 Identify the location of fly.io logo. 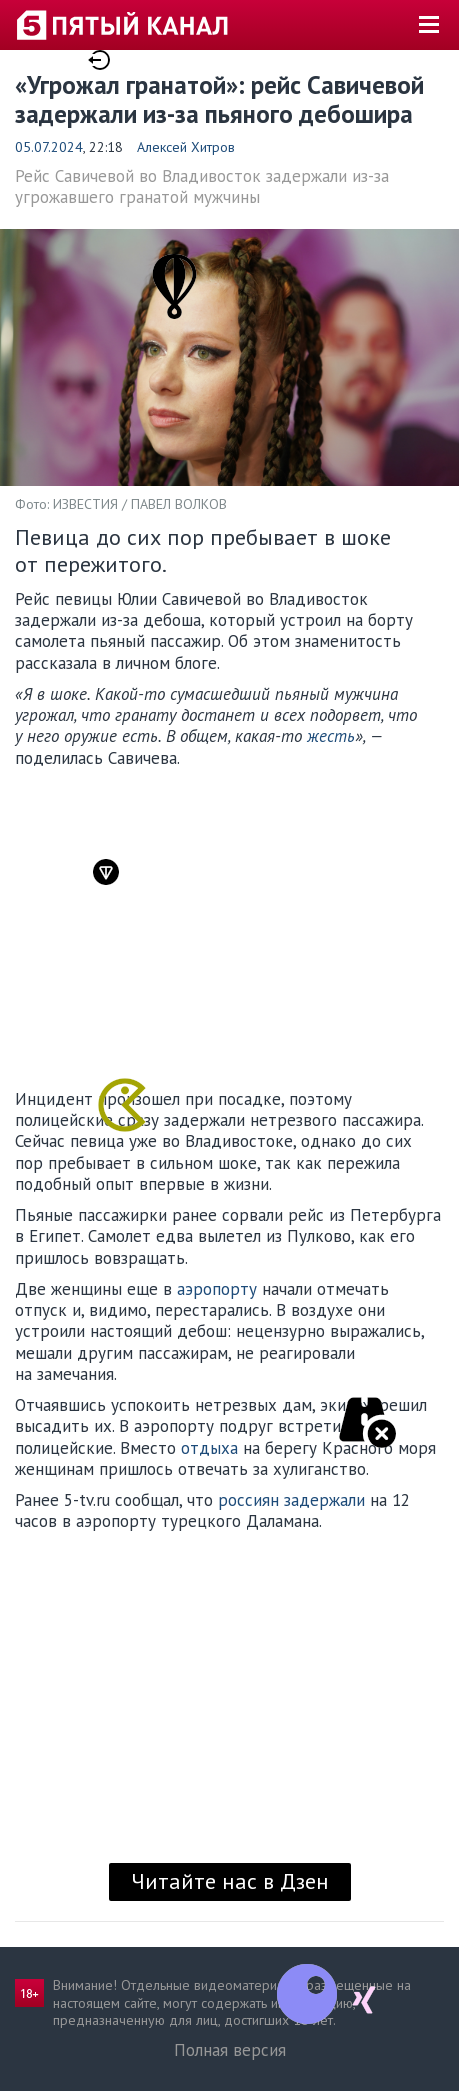
(174, 286).